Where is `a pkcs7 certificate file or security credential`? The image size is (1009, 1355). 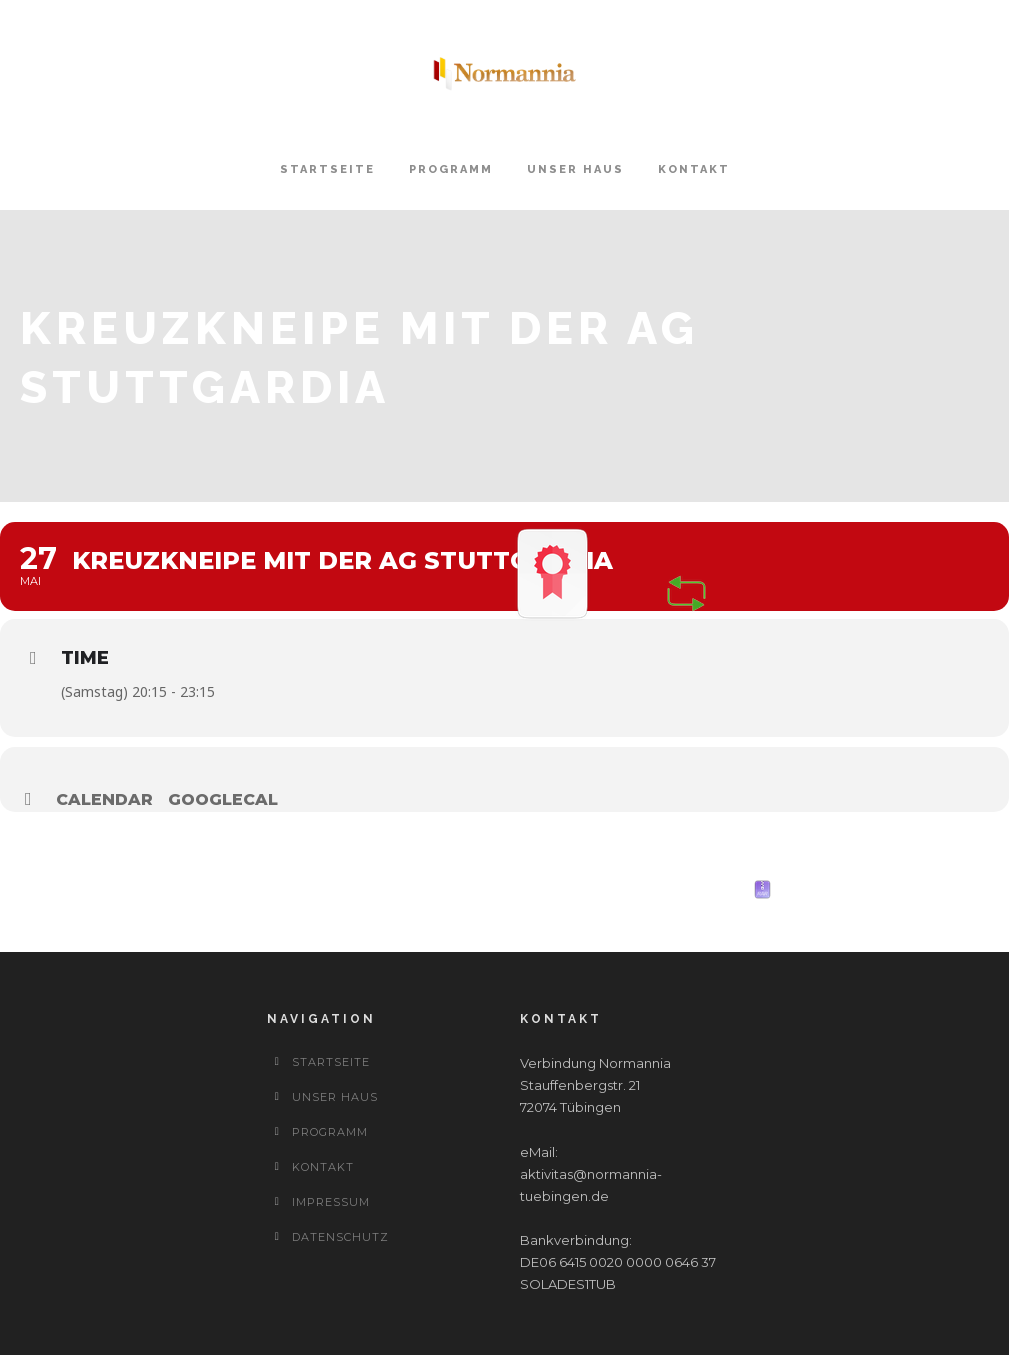 a pkcs7 certificate file or security credential is located at coordinates (552, 573).